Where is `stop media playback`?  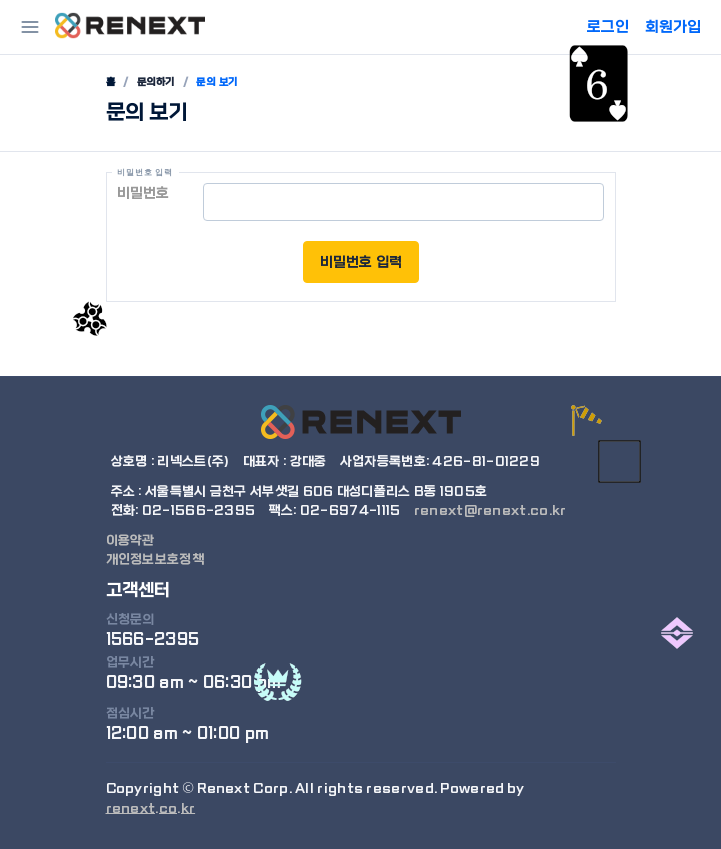 stop media playback is located at coordinates (619, 461).